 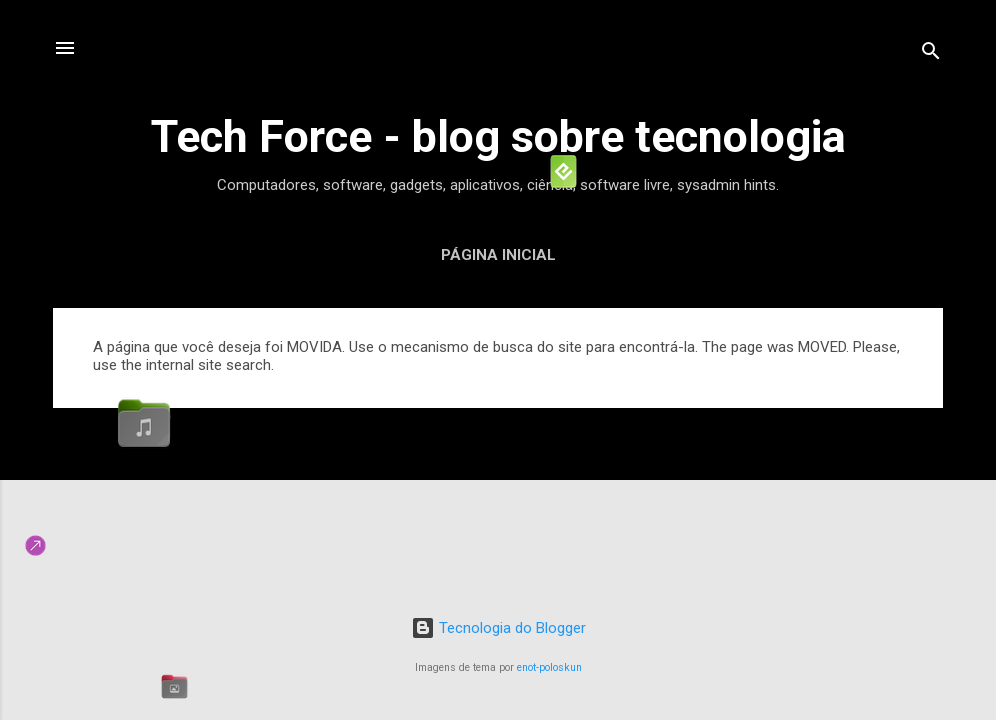 I want to click on indicates a symbolic link or shortcut to another file, so click(x=35, y=545).